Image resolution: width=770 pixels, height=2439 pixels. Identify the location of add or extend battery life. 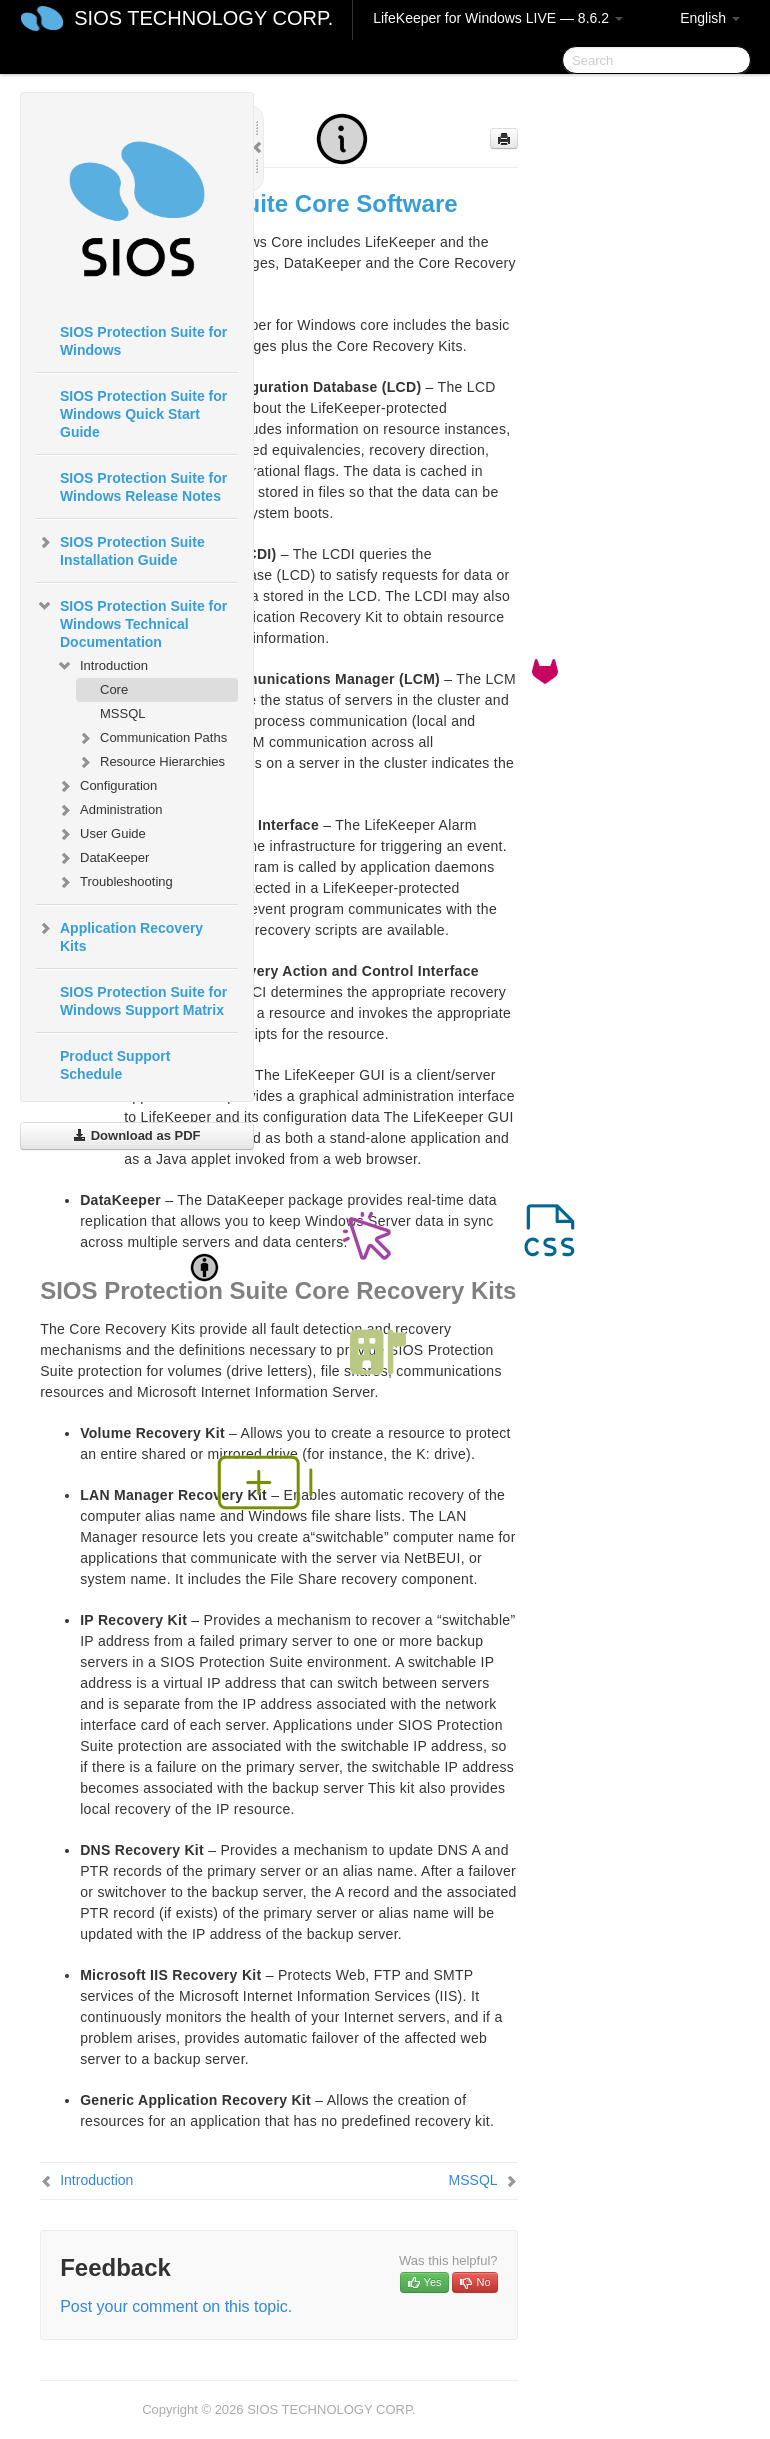
(263, 1482).